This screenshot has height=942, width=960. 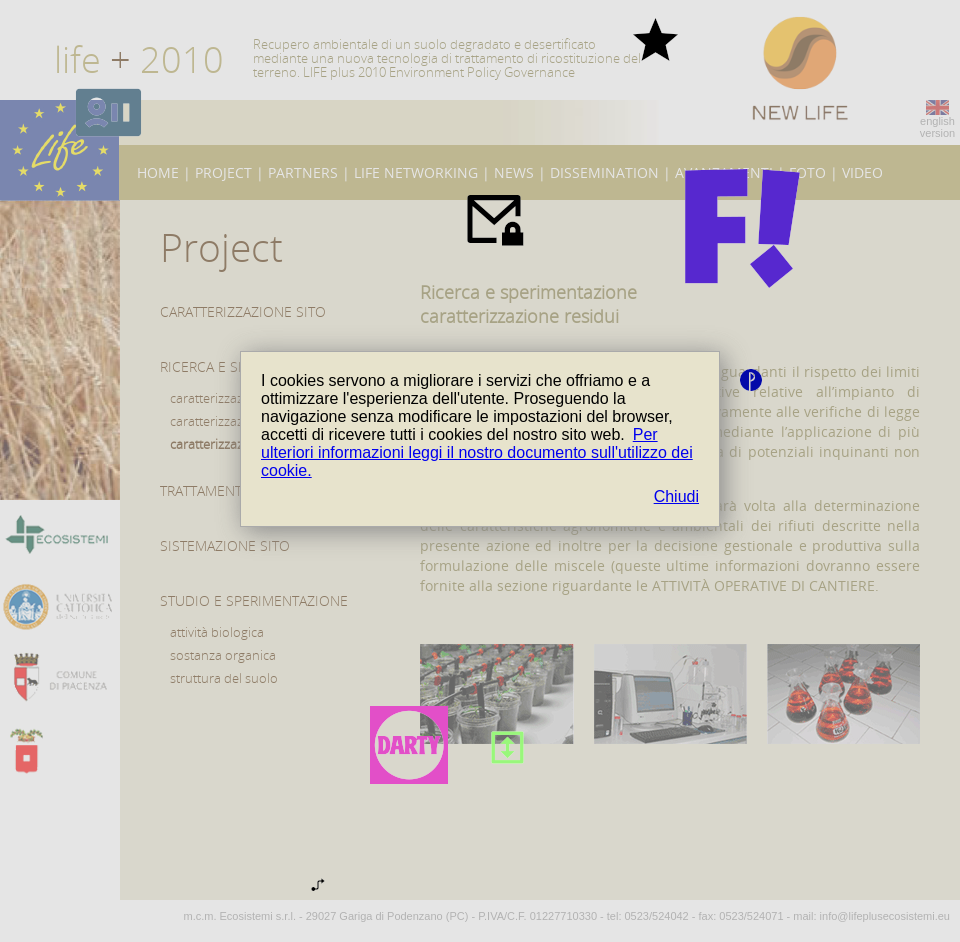 I want to click on indicates encrypted or secure email, so click(x=494, y=219).